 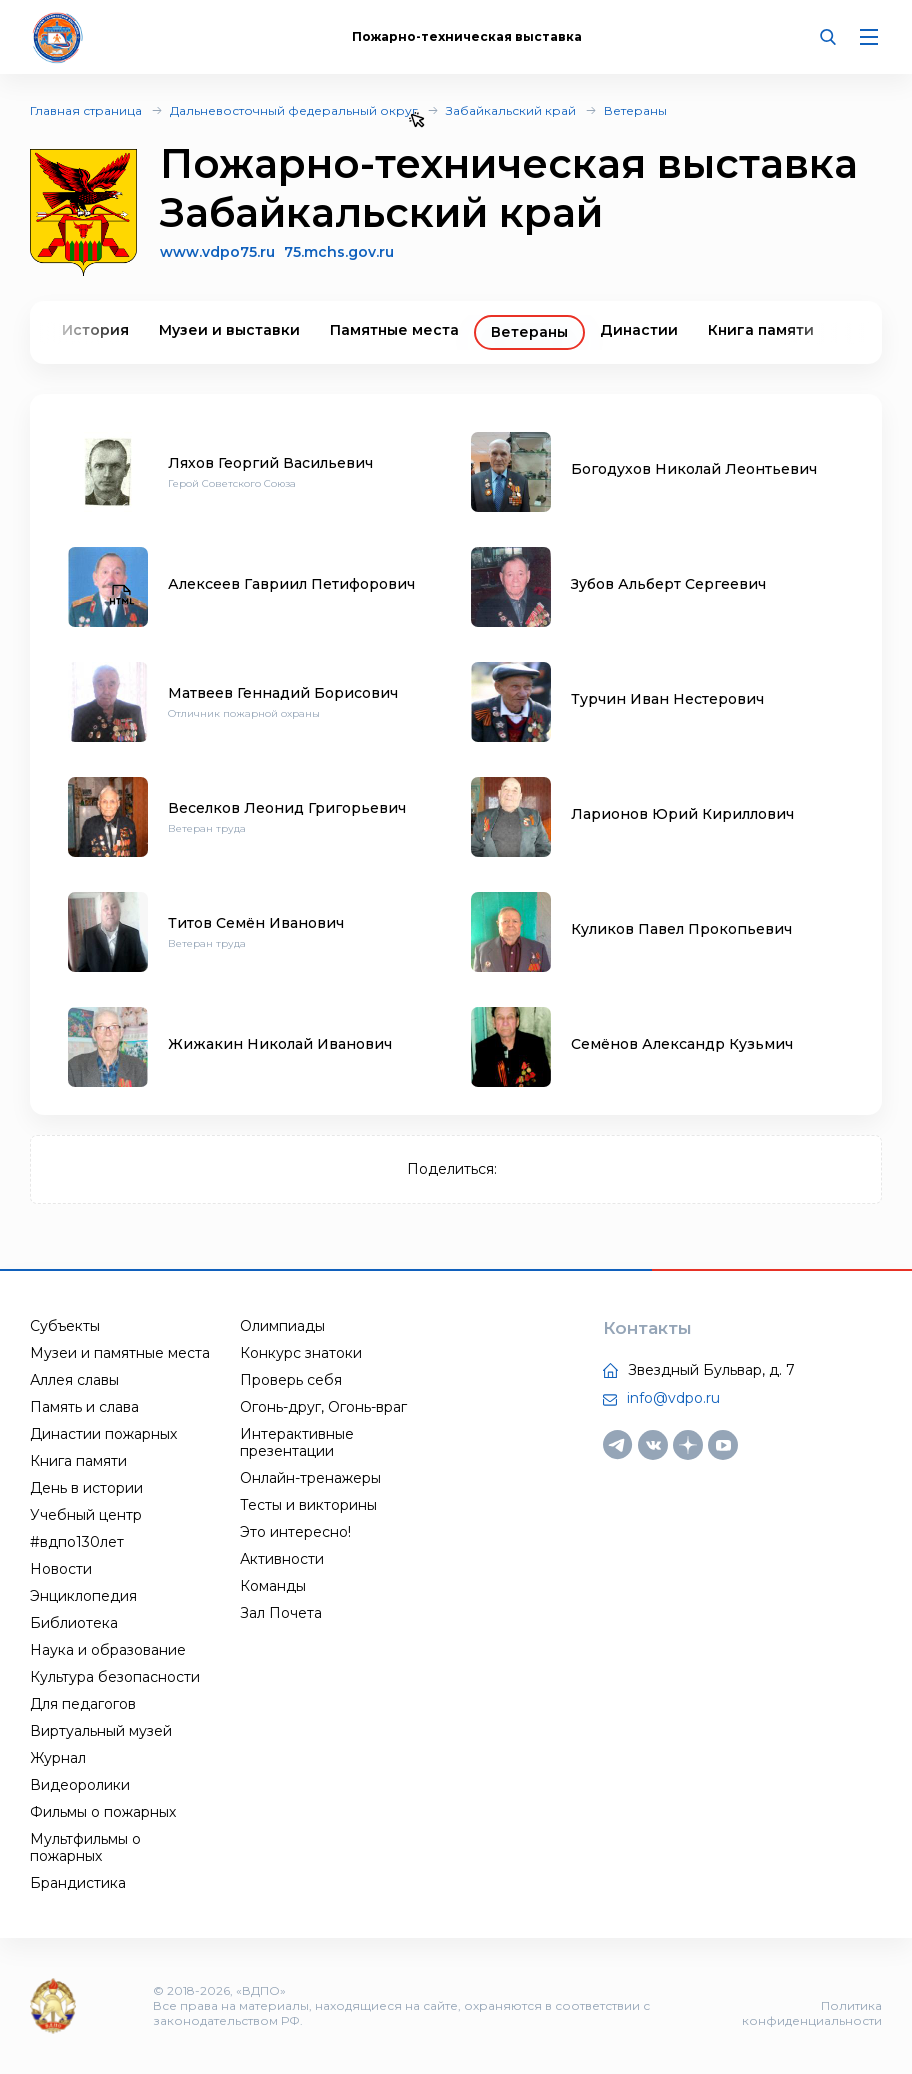 I want to click on open an HTML file, so click(x=121, y=595).